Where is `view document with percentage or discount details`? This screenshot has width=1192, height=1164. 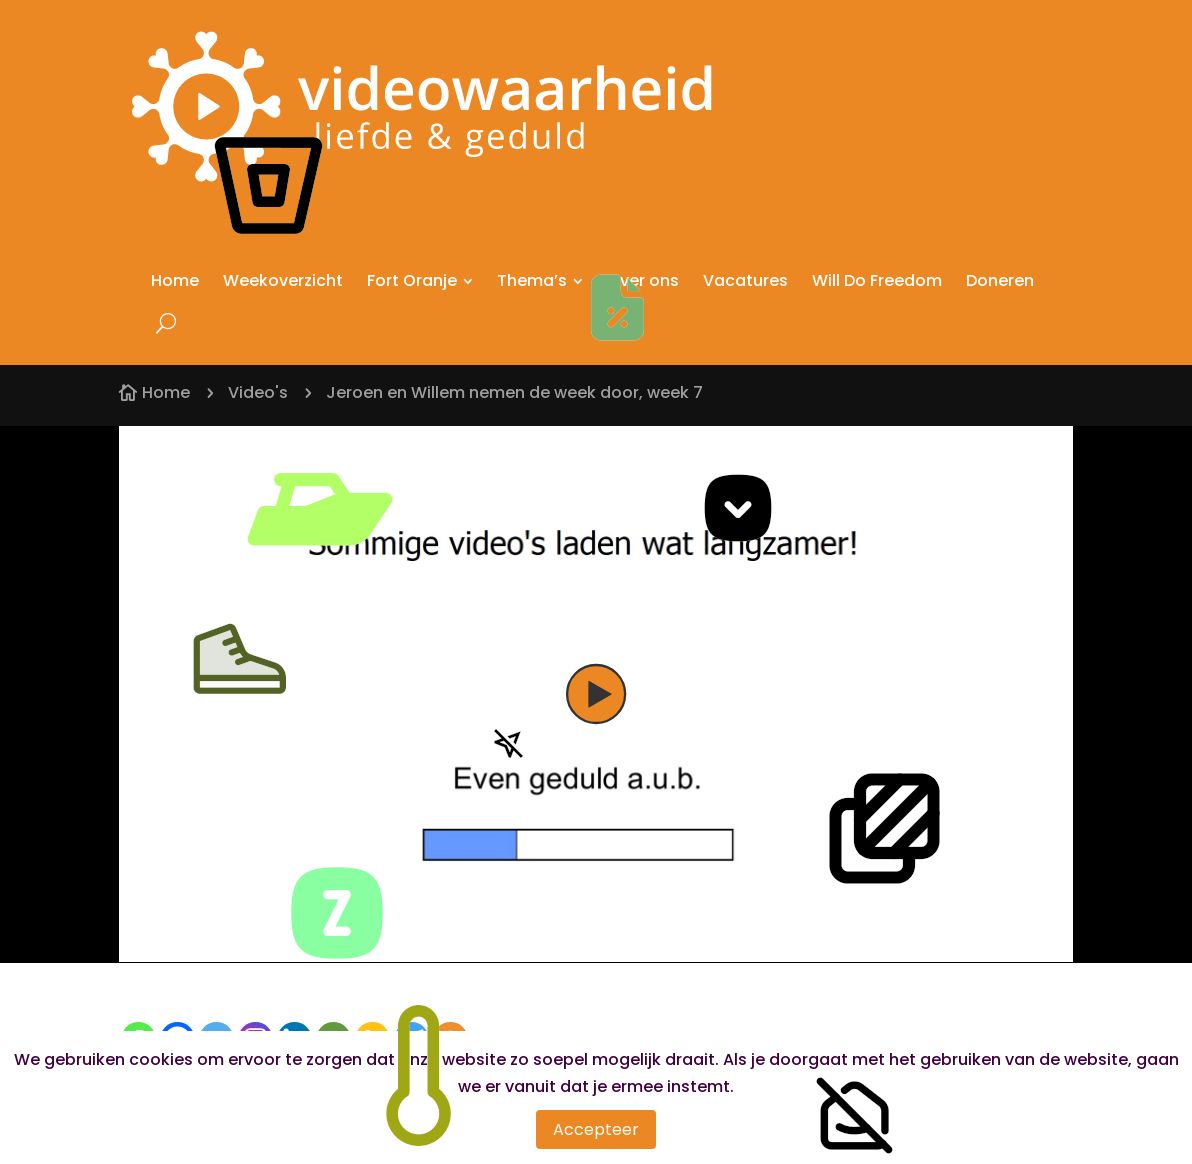 view document with percentage or discount details is located at coordinates (617, 307).